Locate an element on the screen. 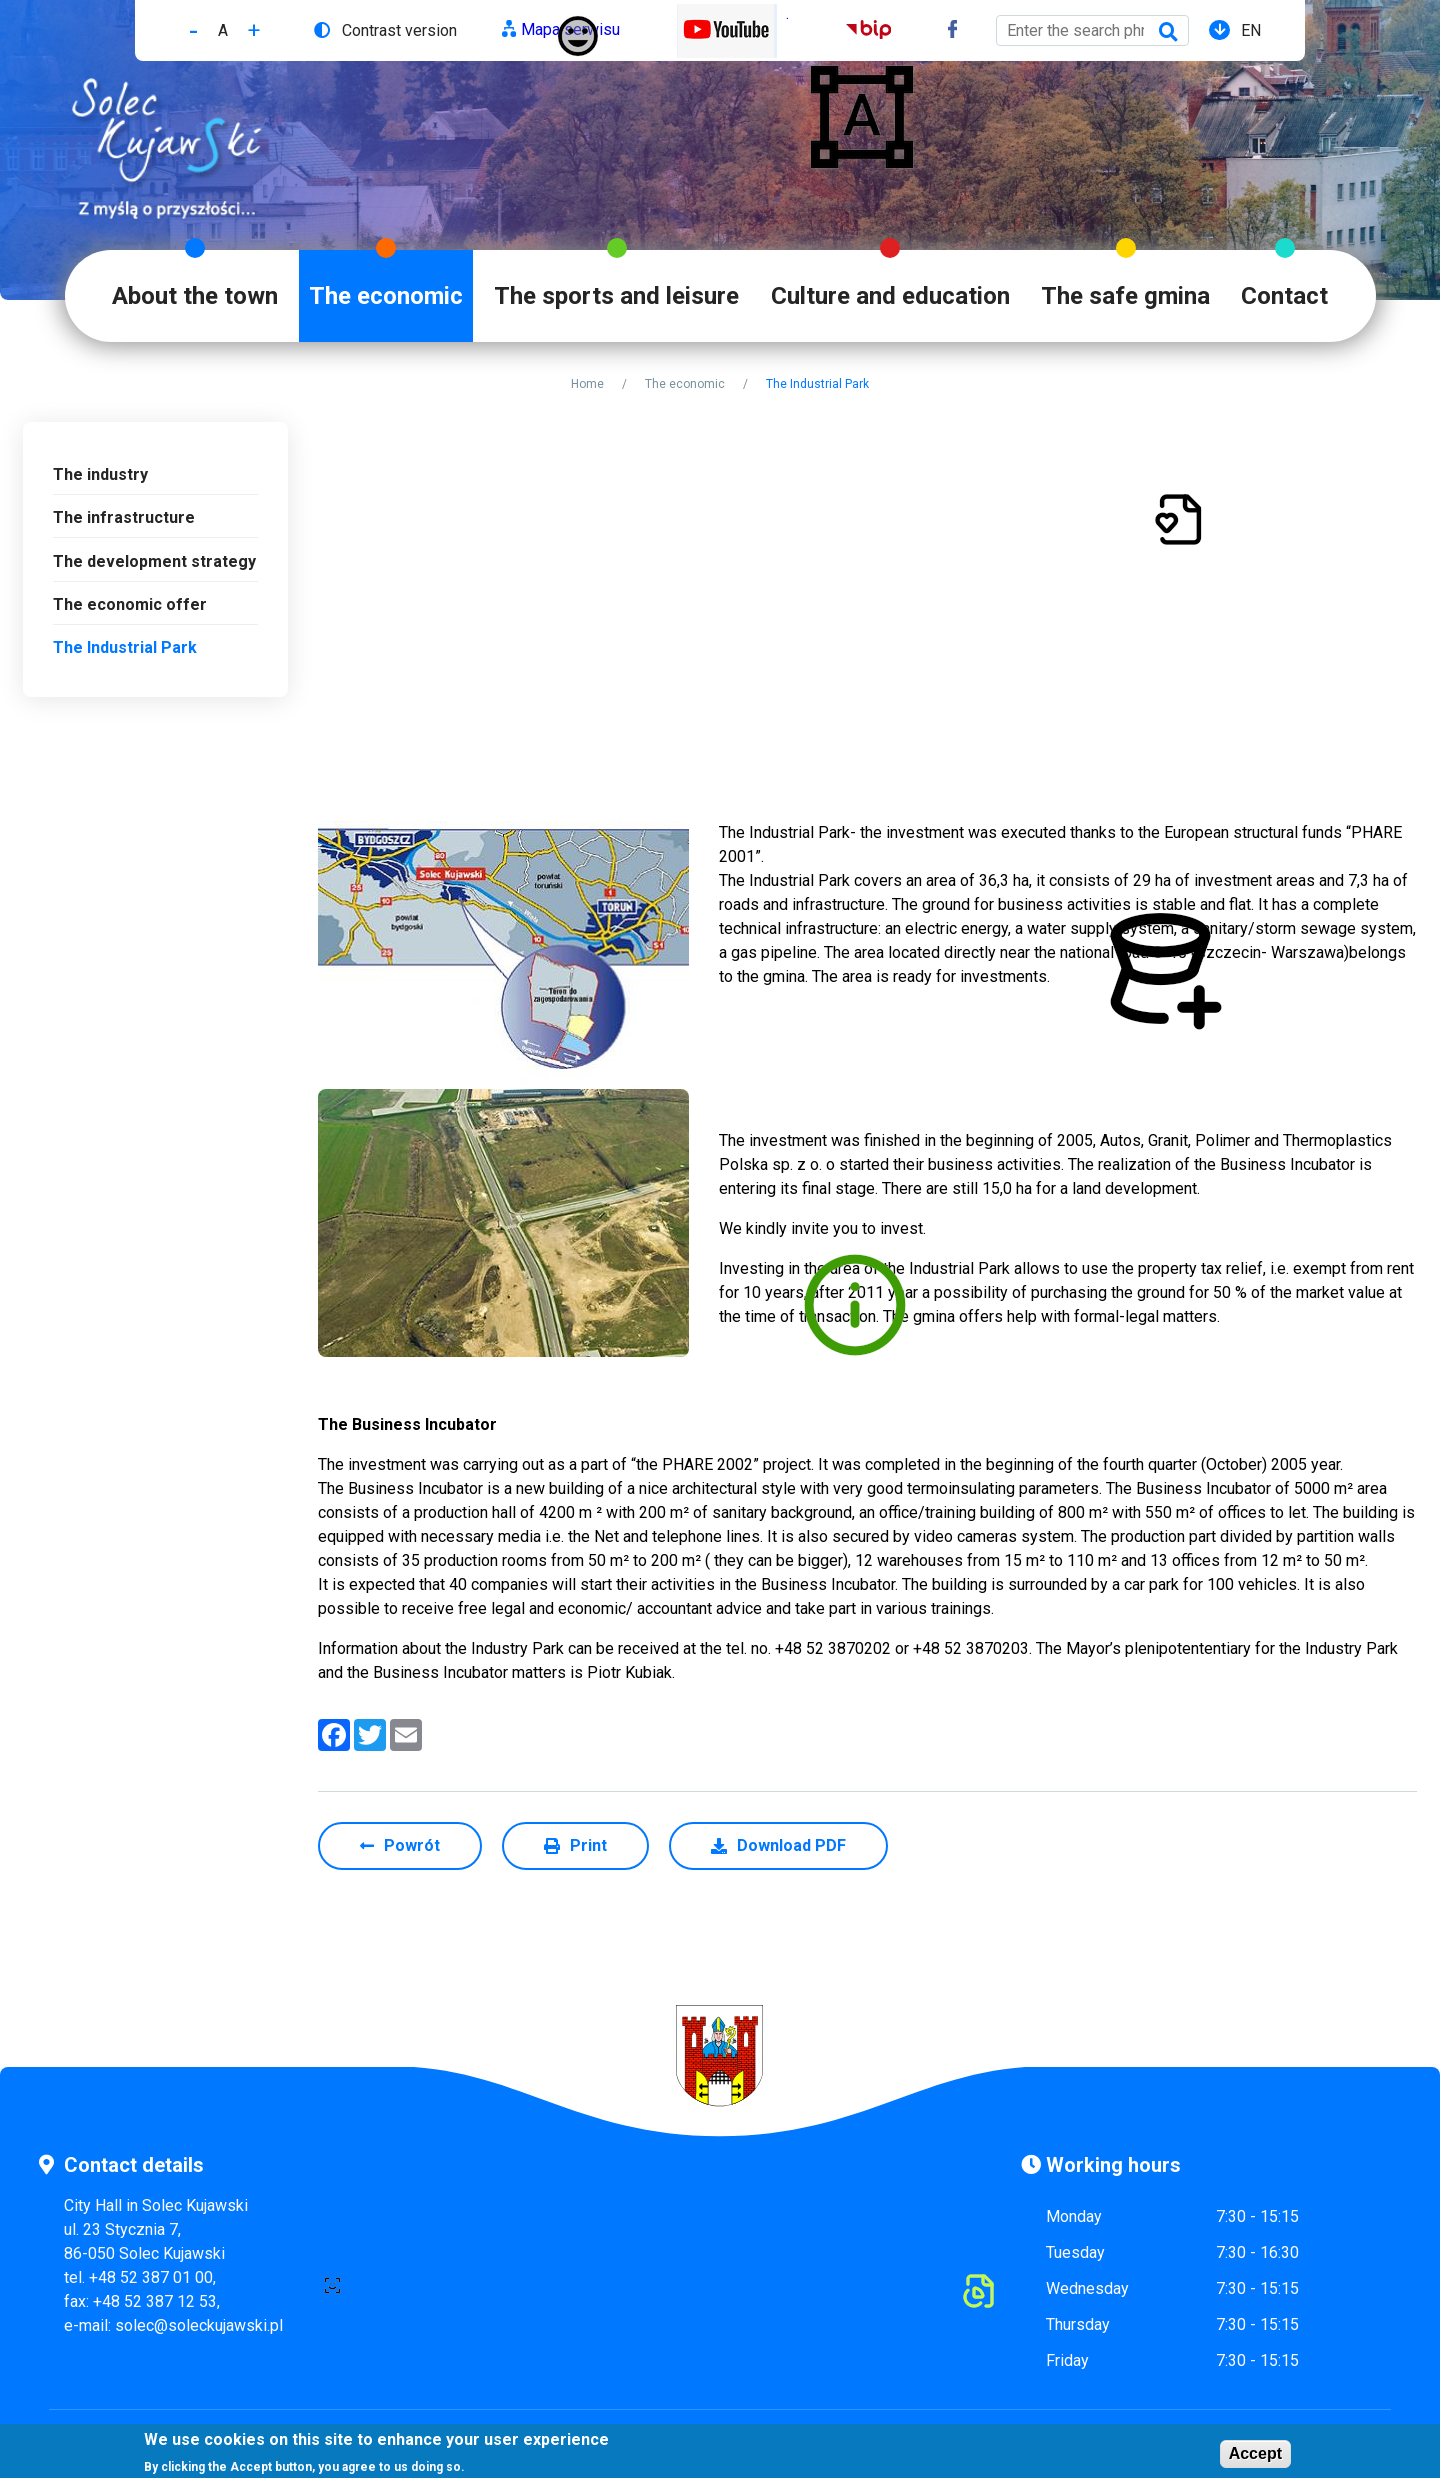  view pie chart report is located at coordinates (980, 2291).